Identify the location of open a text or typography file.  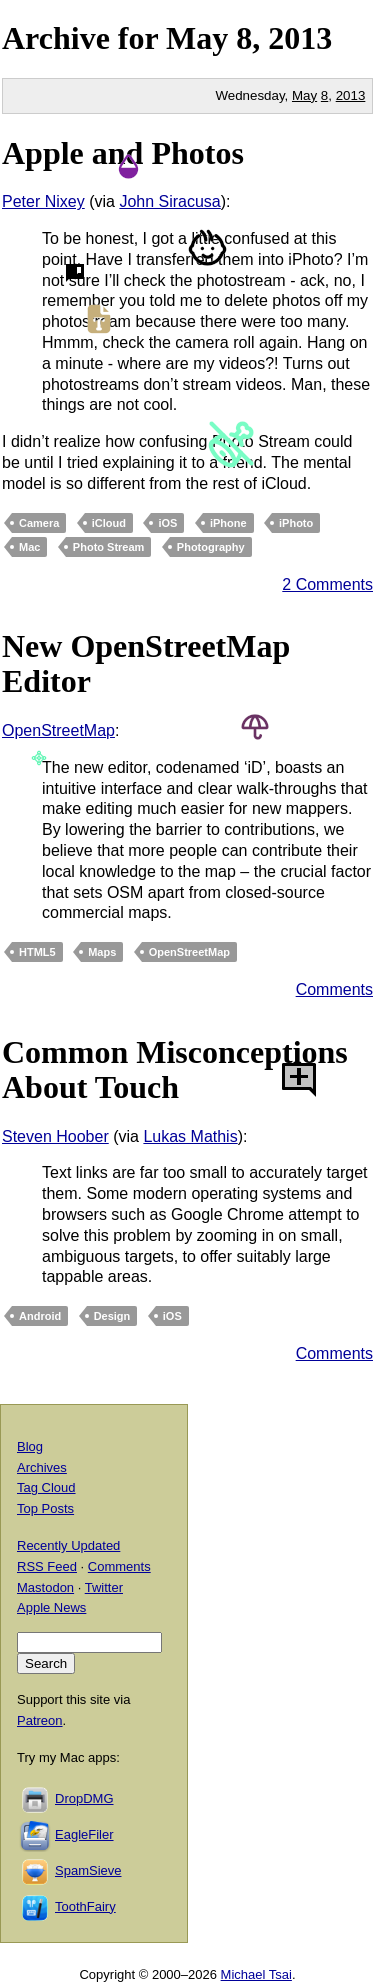
(99, 319).